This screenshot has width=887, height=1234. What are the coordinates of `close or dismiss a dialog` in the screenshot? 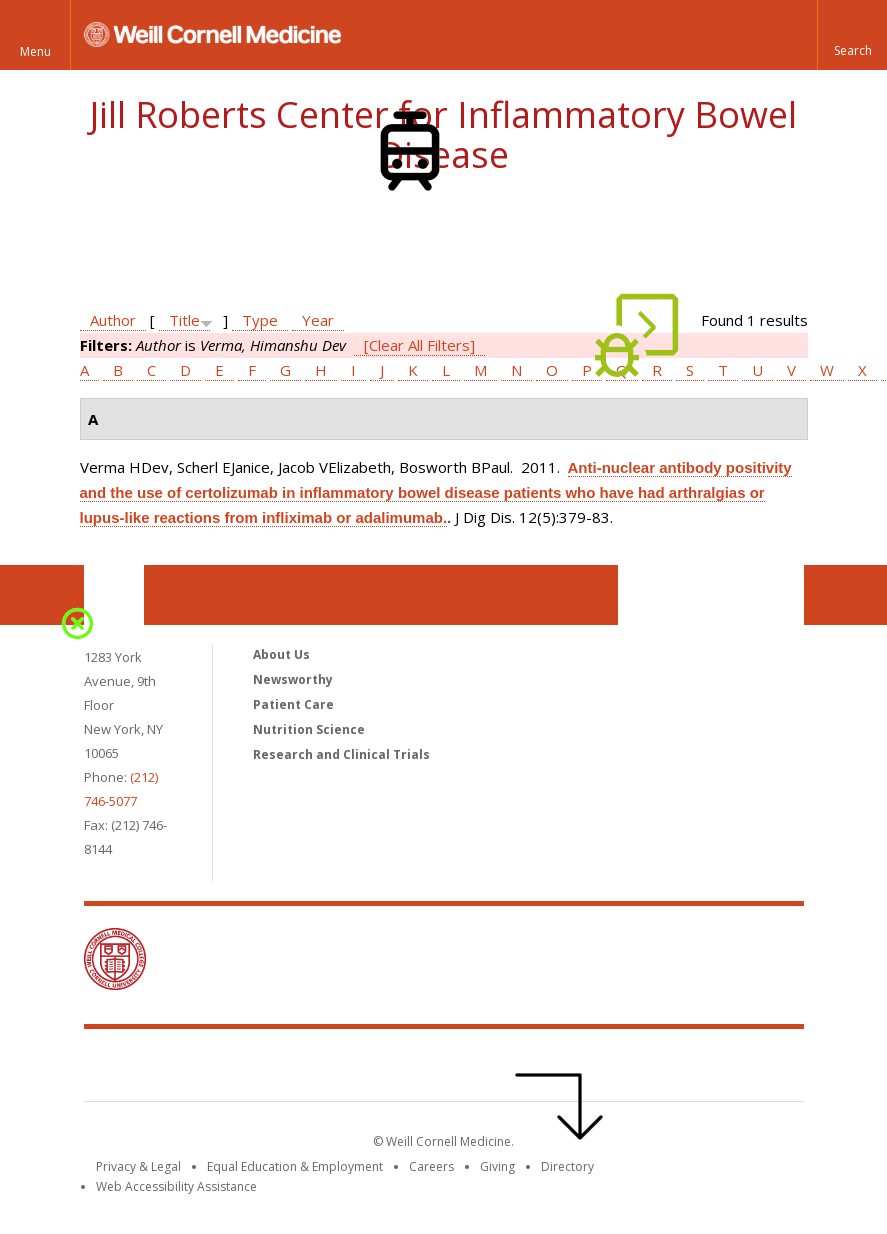 It's located at (77, 623).